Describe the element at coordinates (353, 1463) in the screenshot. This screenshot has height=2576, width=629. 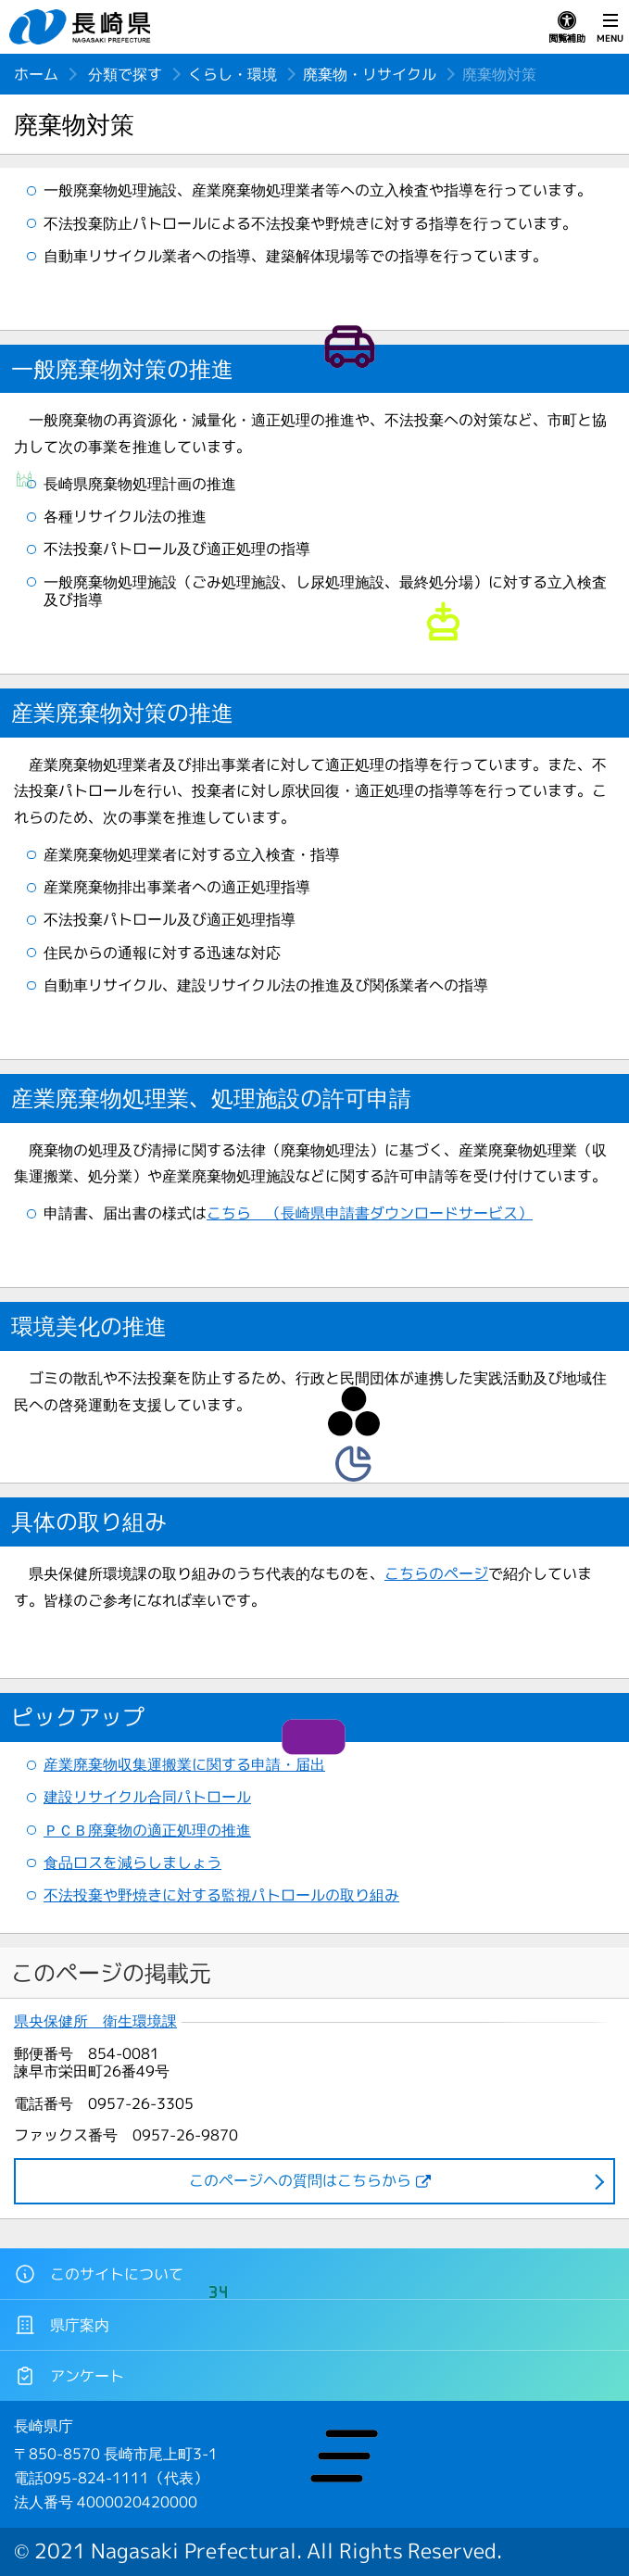
I see `view analytics or statistics breakdown` at that location.